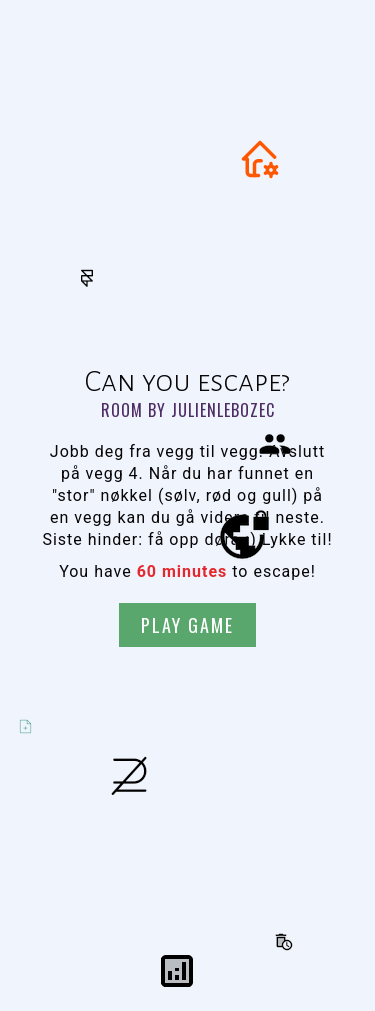 This screenshot has width=375, height=1011. What do you see at coordinates (129, 776) in the screenshot?
I see `indicates "not superset of" mathematical relationship` at bounding box center [129, 776].